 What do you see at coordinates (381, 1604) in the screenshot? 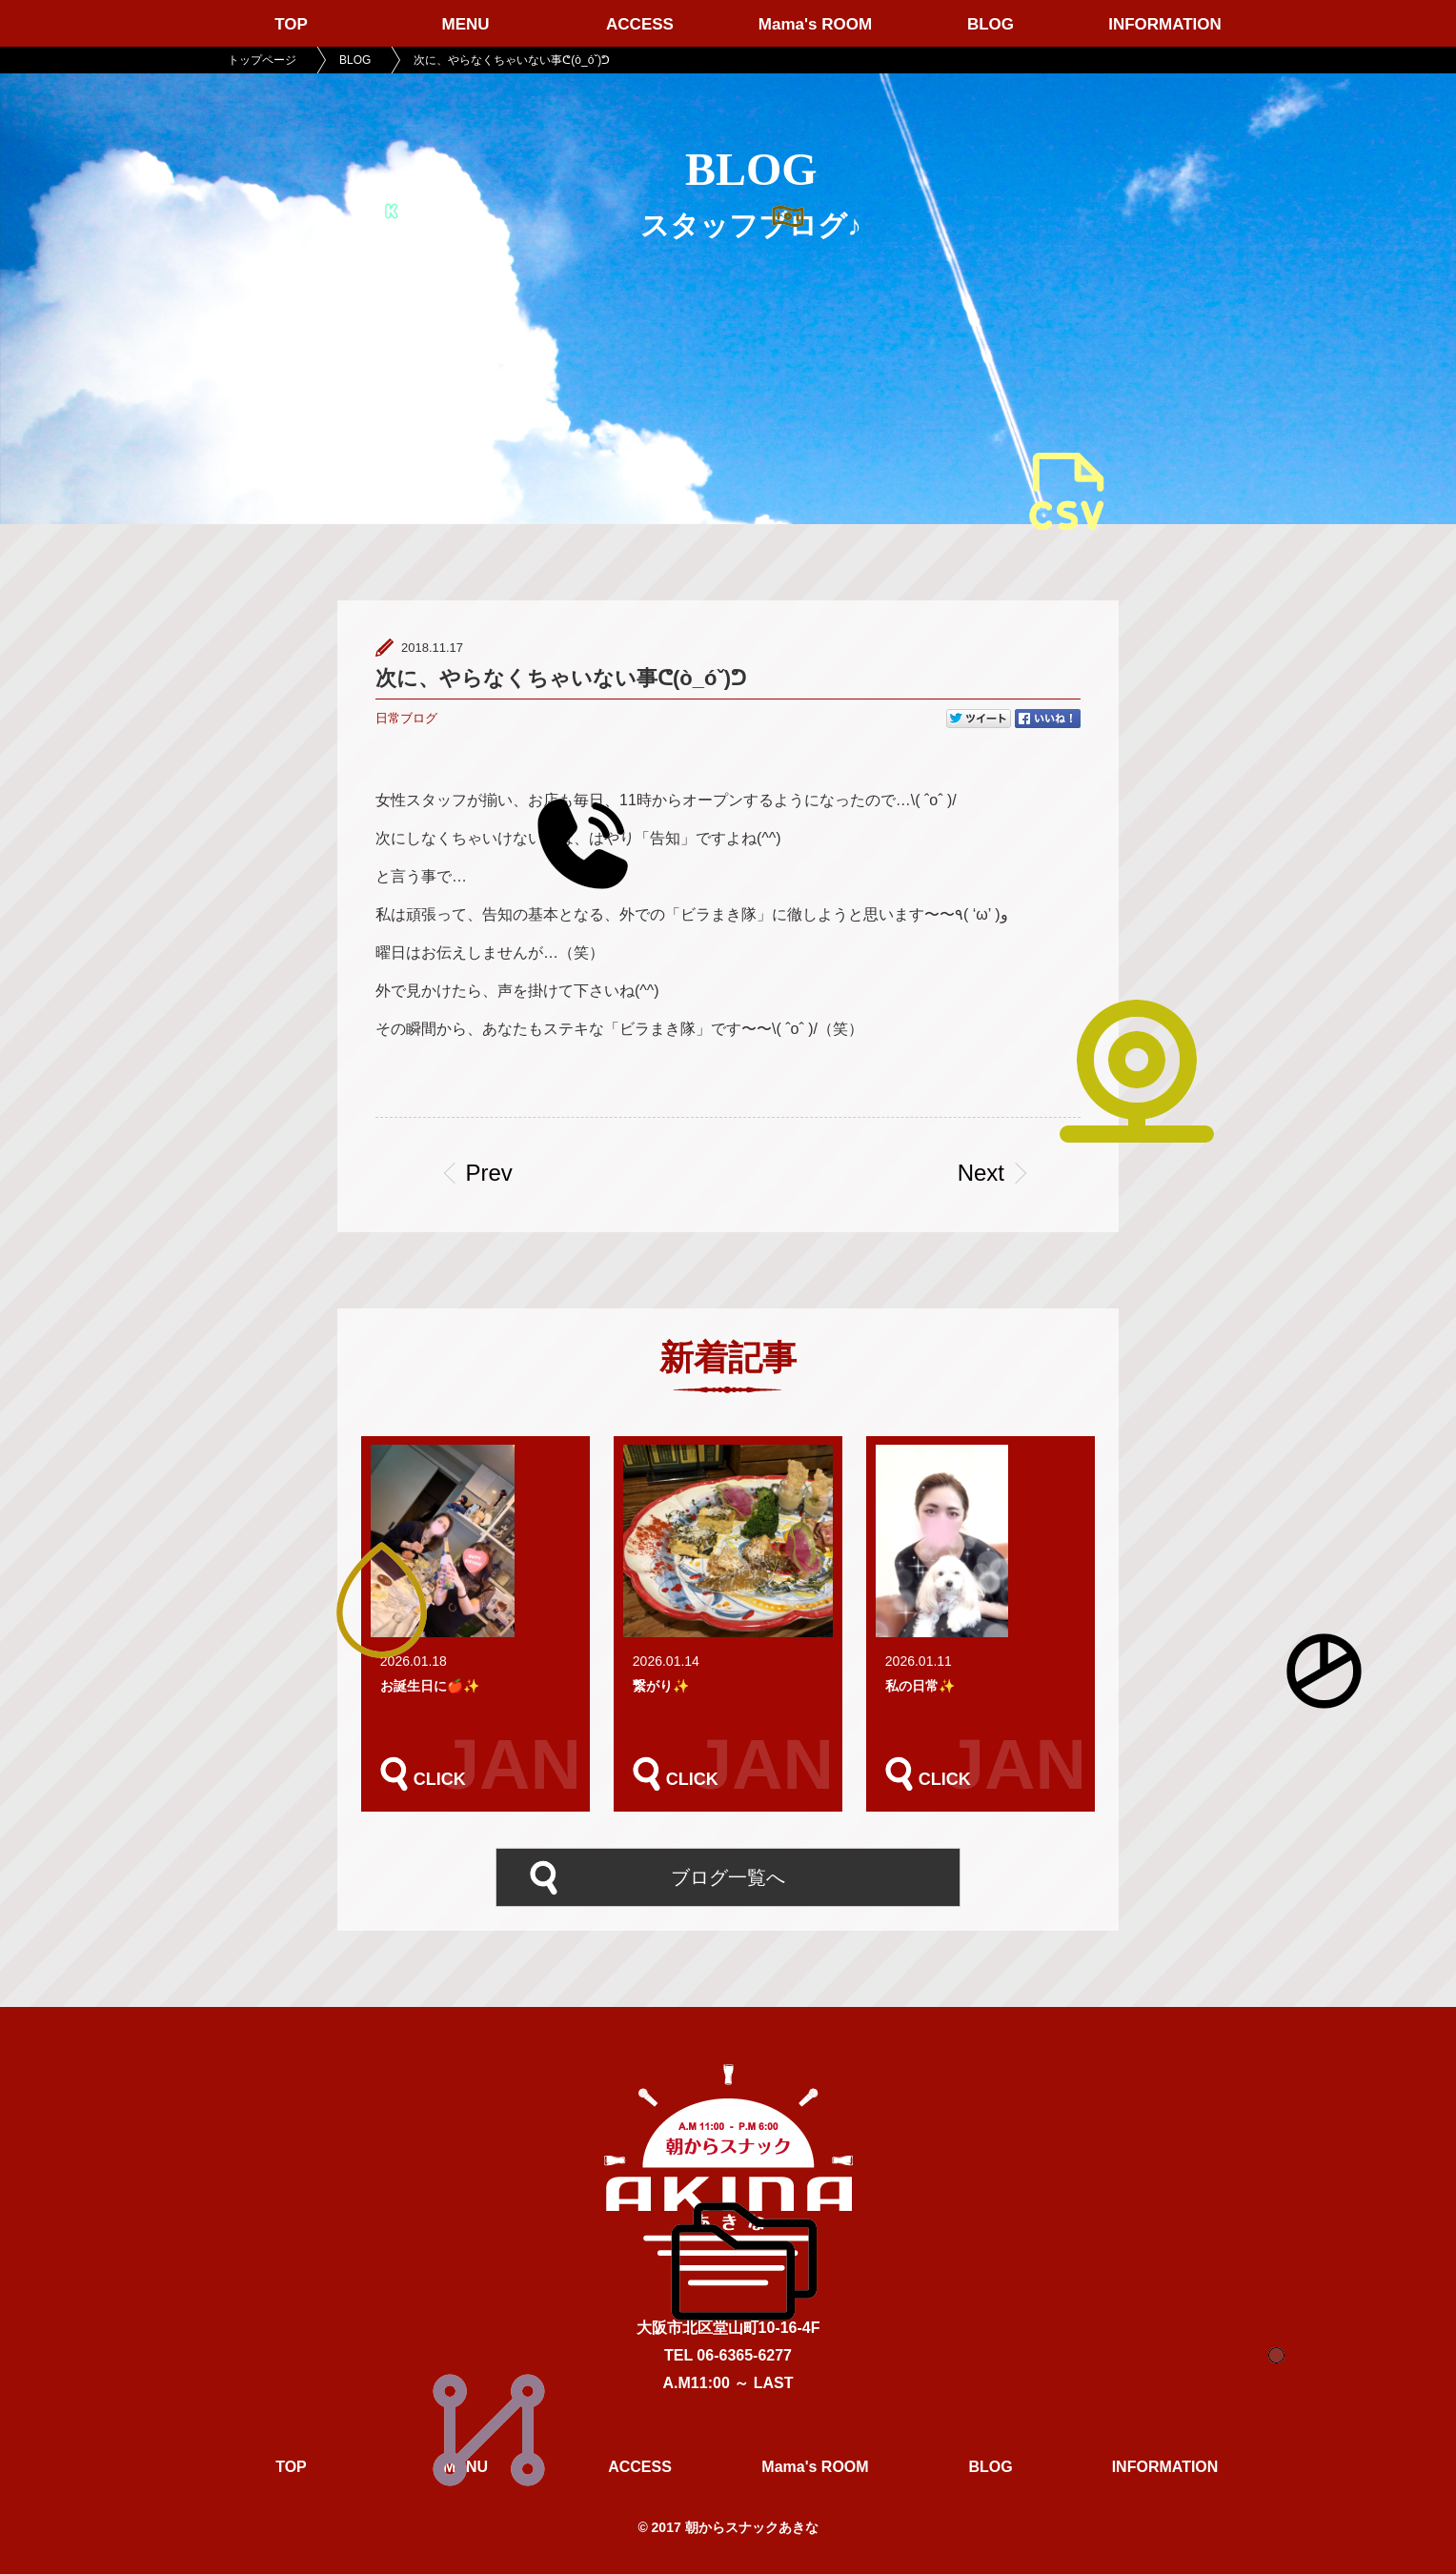
I see `indicates water or liquid-related settings` at bounding box center [381, 1604].